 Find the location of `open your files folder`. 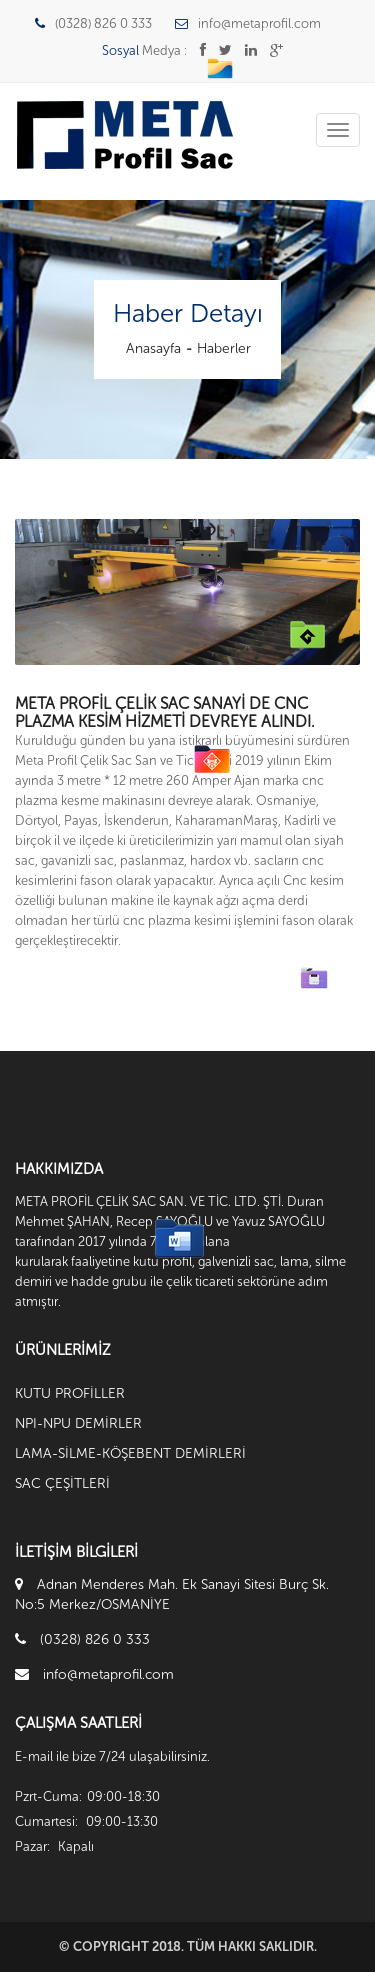

open your files folder is located at coordinates (220, 69).